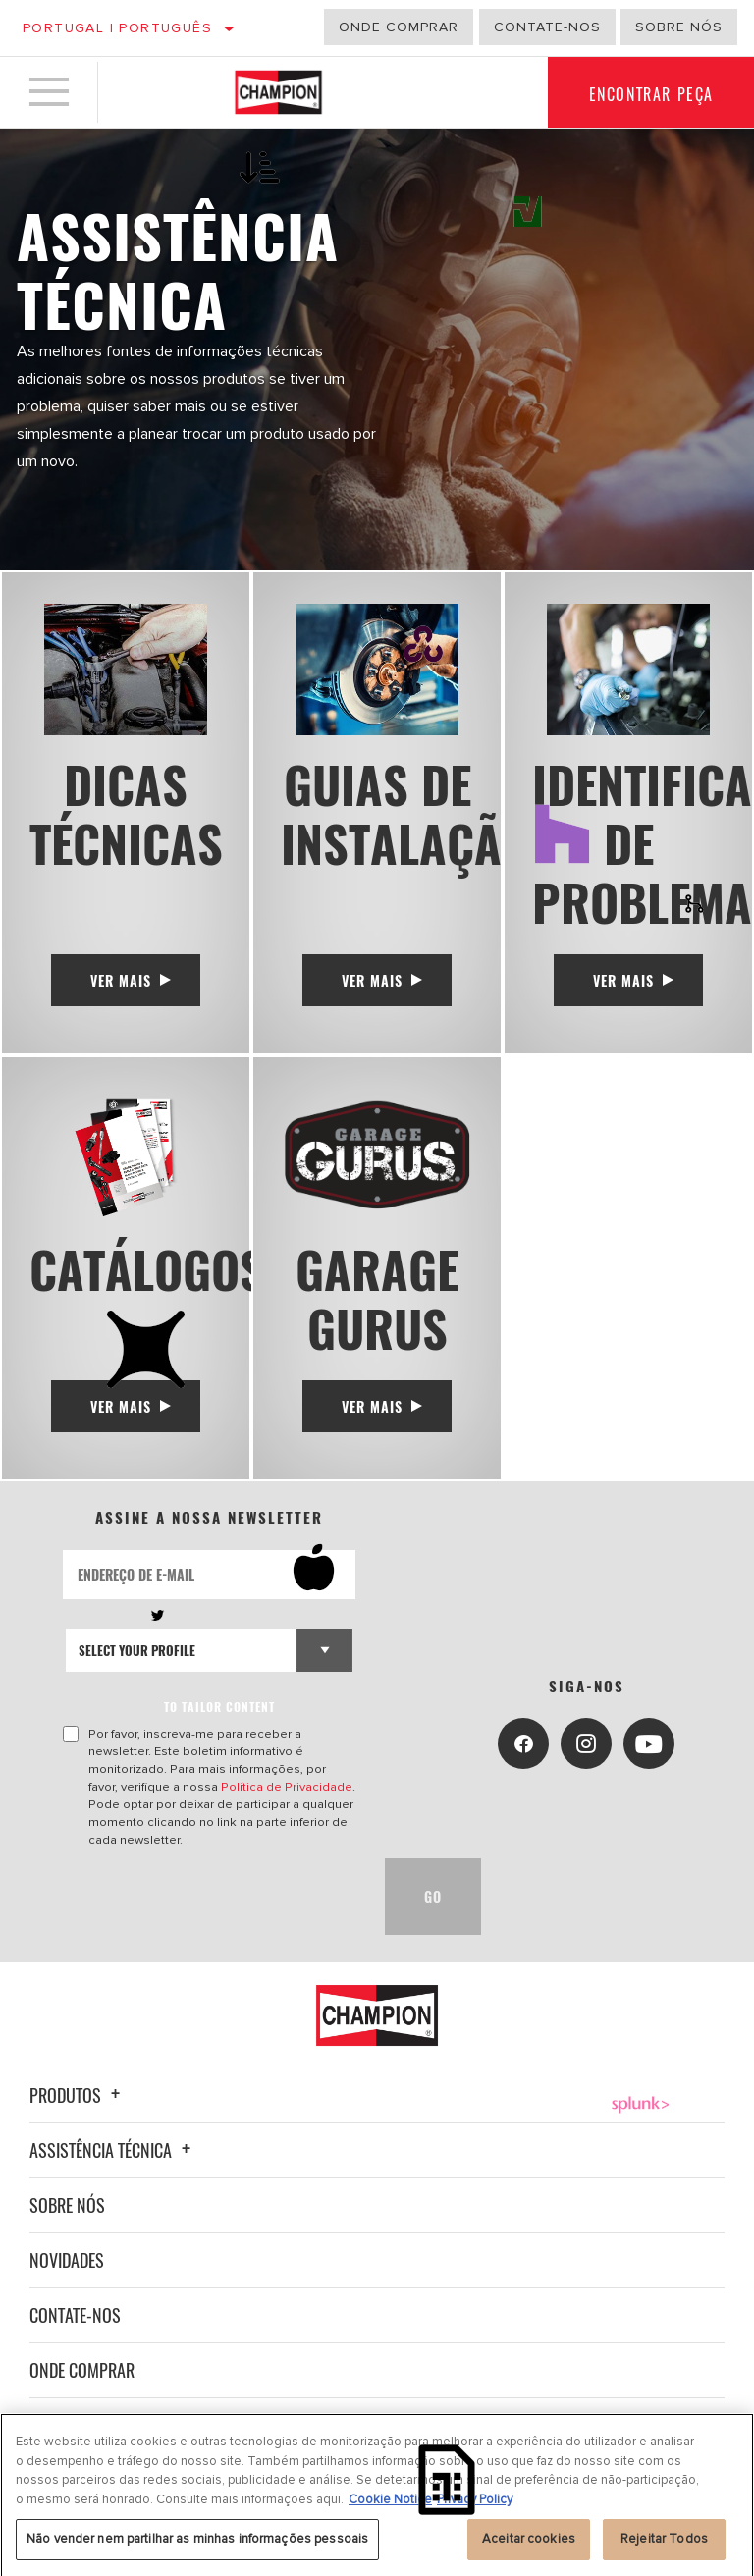 The image size is (754, 2576). I want to click on merge branches in a git repository, so click(694, 903).